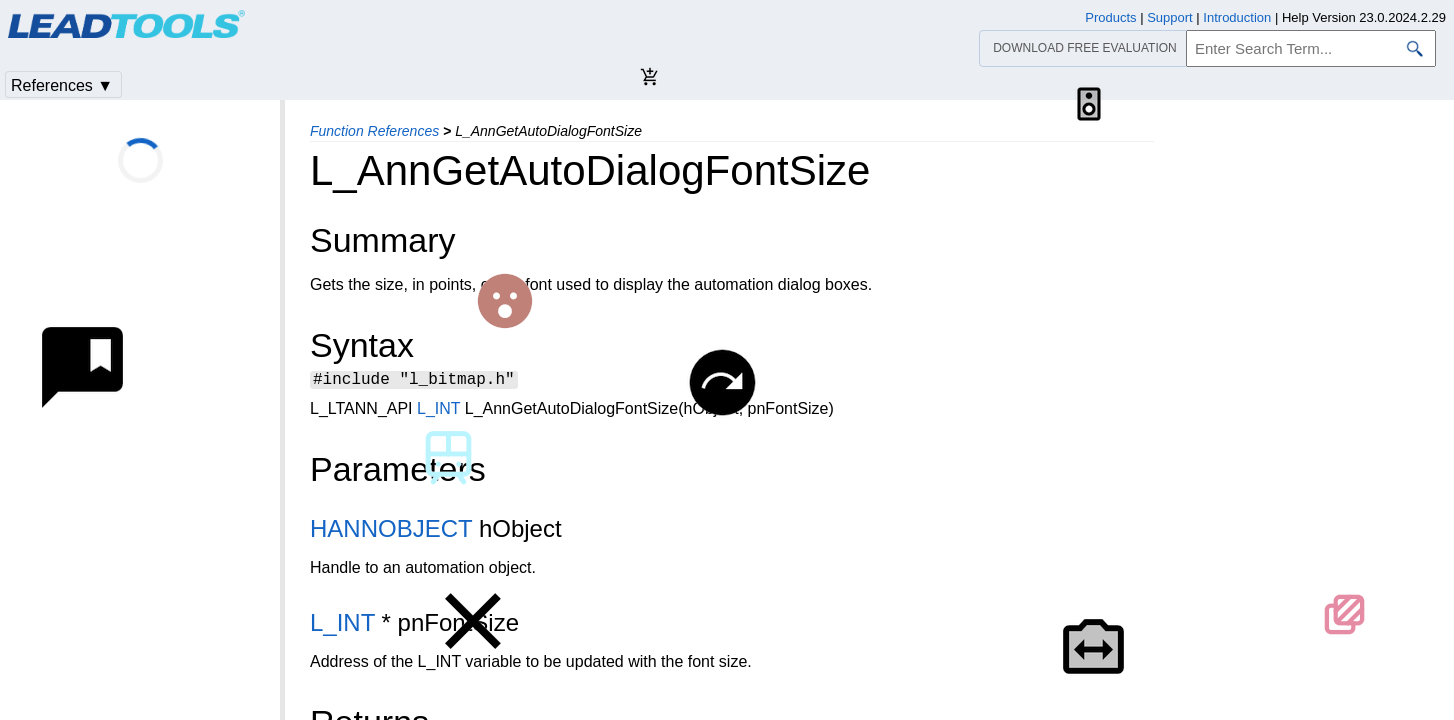  What do you see at coordinates (82, 367) in the screenshot?
I see `access saved comments or notes` at bounding box center [82, 367].